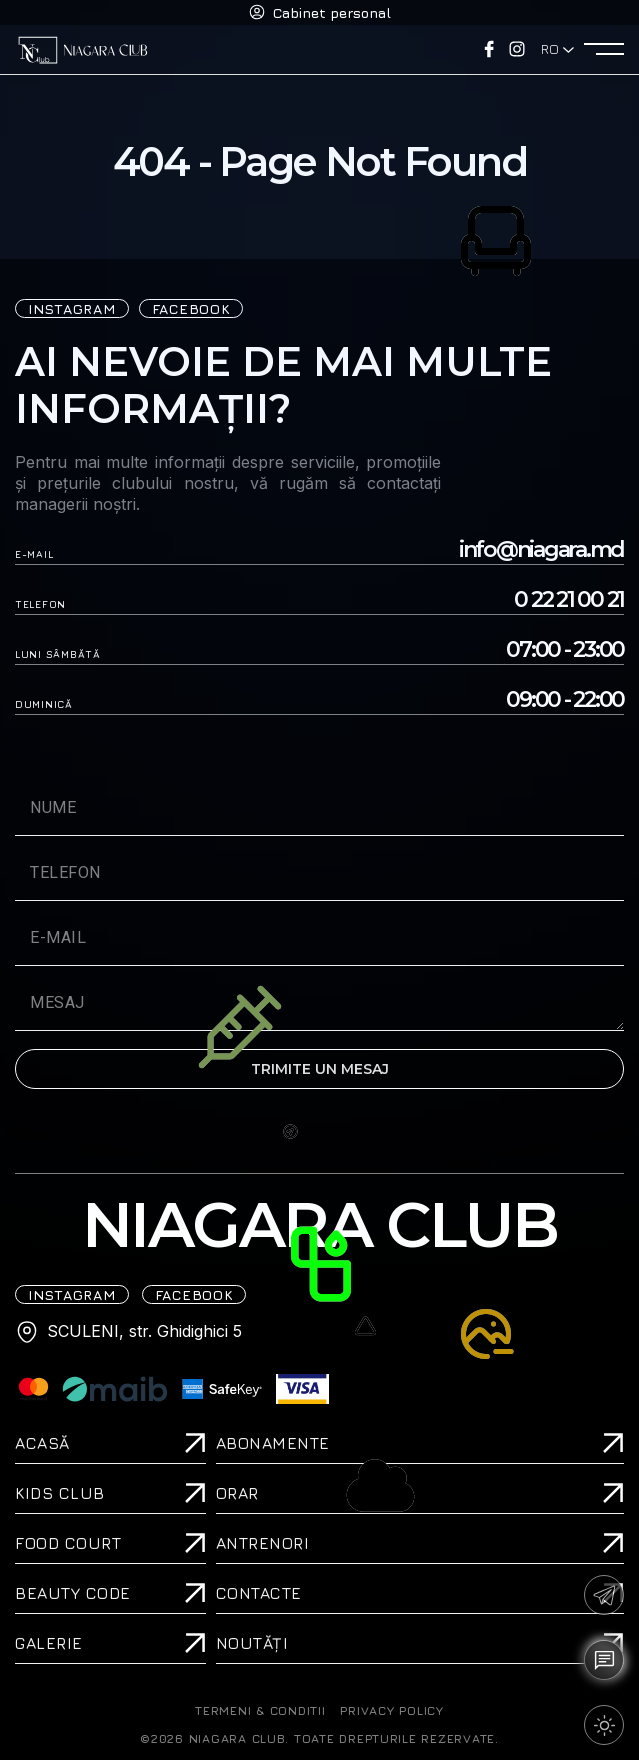 The image size is (639, 1760). I want to click on browse furniture or home decor items, so click(496, 241).